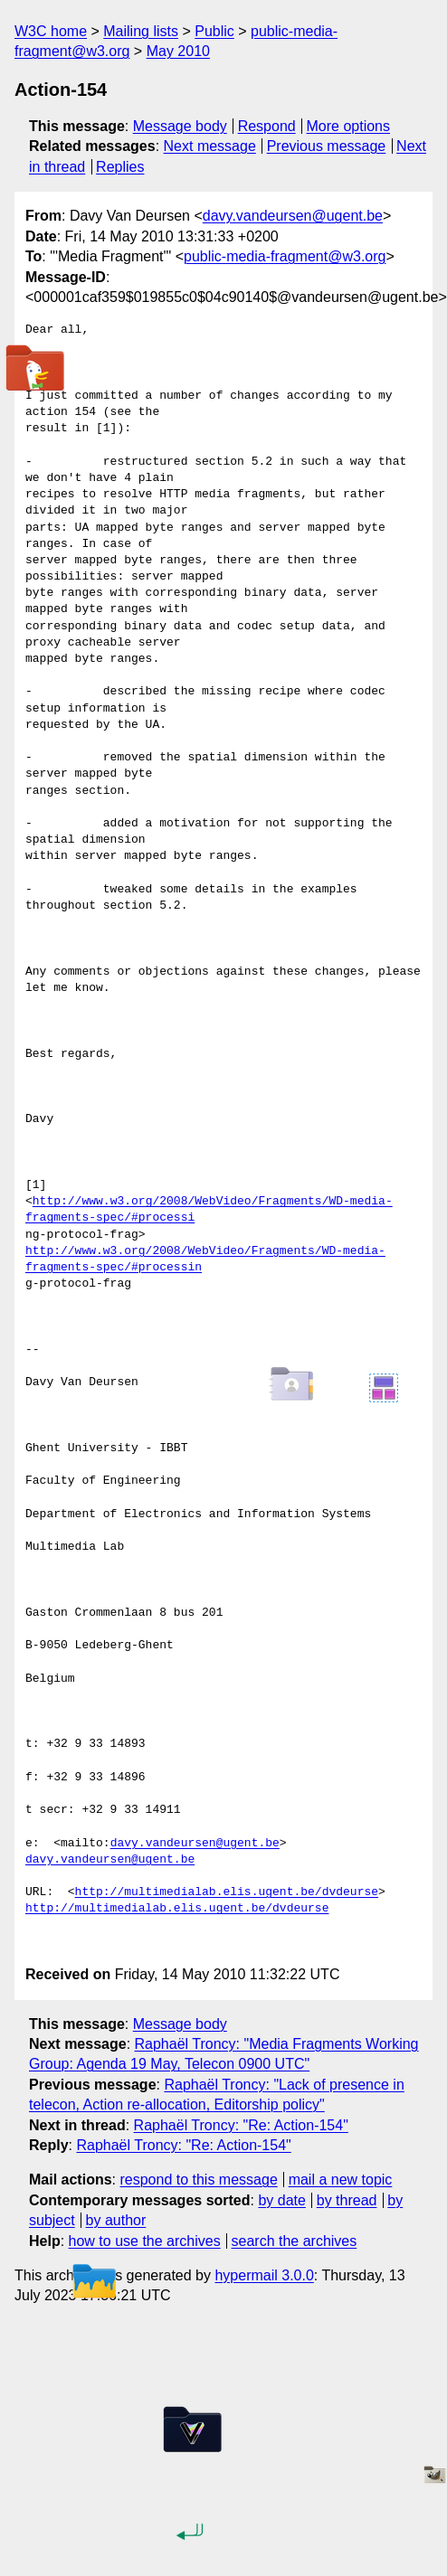 The width and height of the screenshot is (447, 2576). I want to click on reply all to an email message, so click(189, 2532).